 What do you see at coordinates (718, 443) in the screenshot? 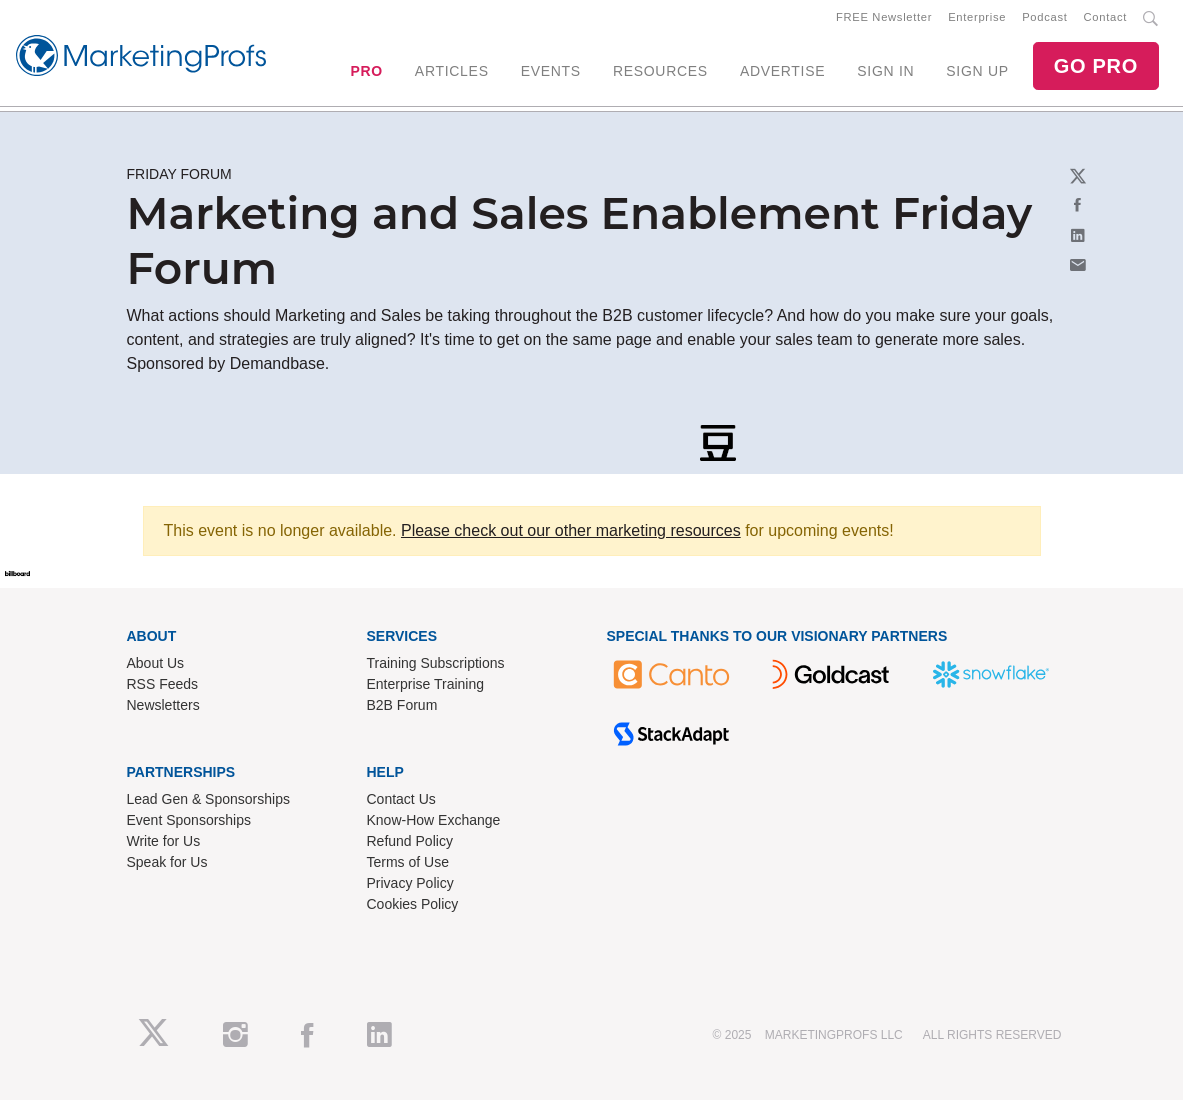
I see `open douban app` at bounding box center [718, 443].